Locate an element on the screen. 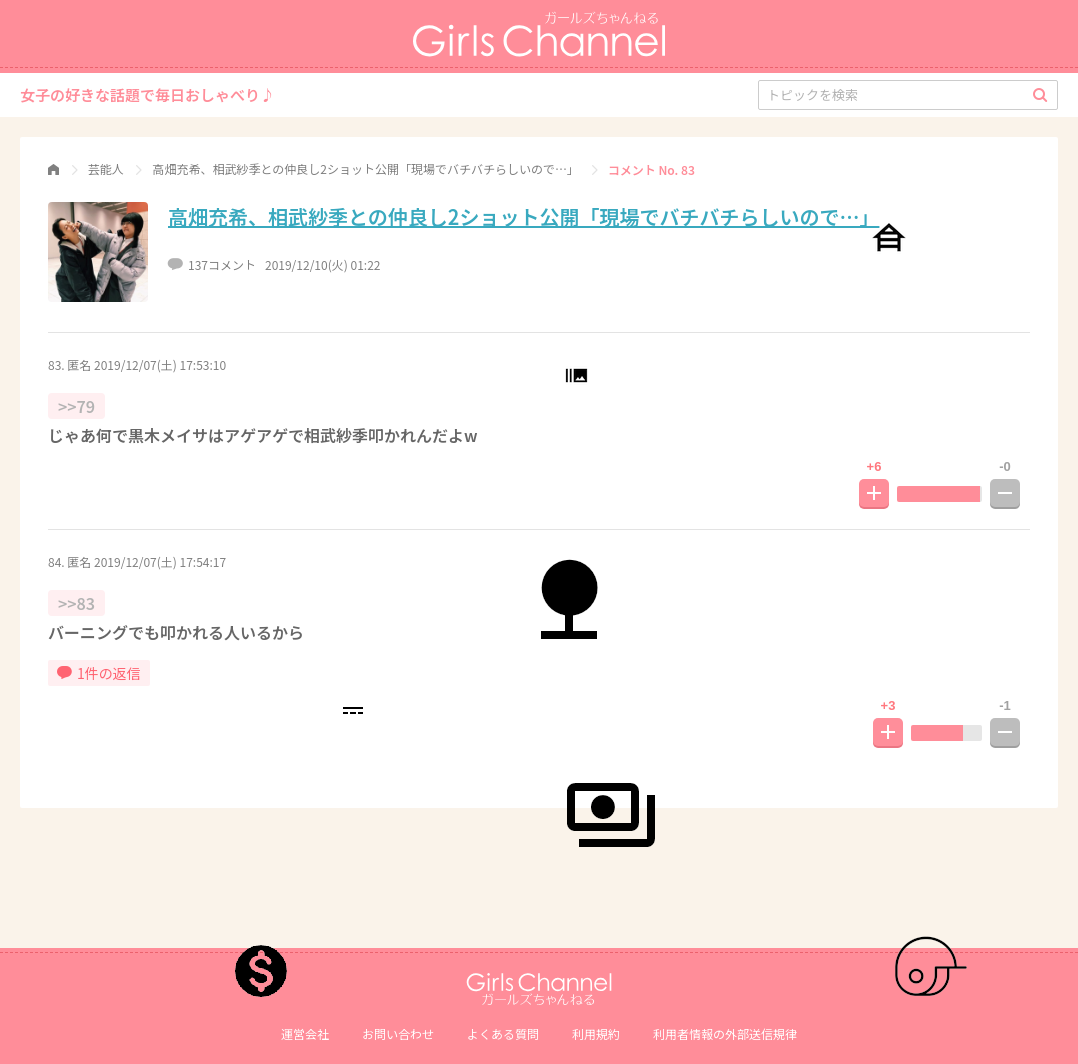 The image size is (1078, 1064). view earnings or account balance is located at coordinates (261, 971).